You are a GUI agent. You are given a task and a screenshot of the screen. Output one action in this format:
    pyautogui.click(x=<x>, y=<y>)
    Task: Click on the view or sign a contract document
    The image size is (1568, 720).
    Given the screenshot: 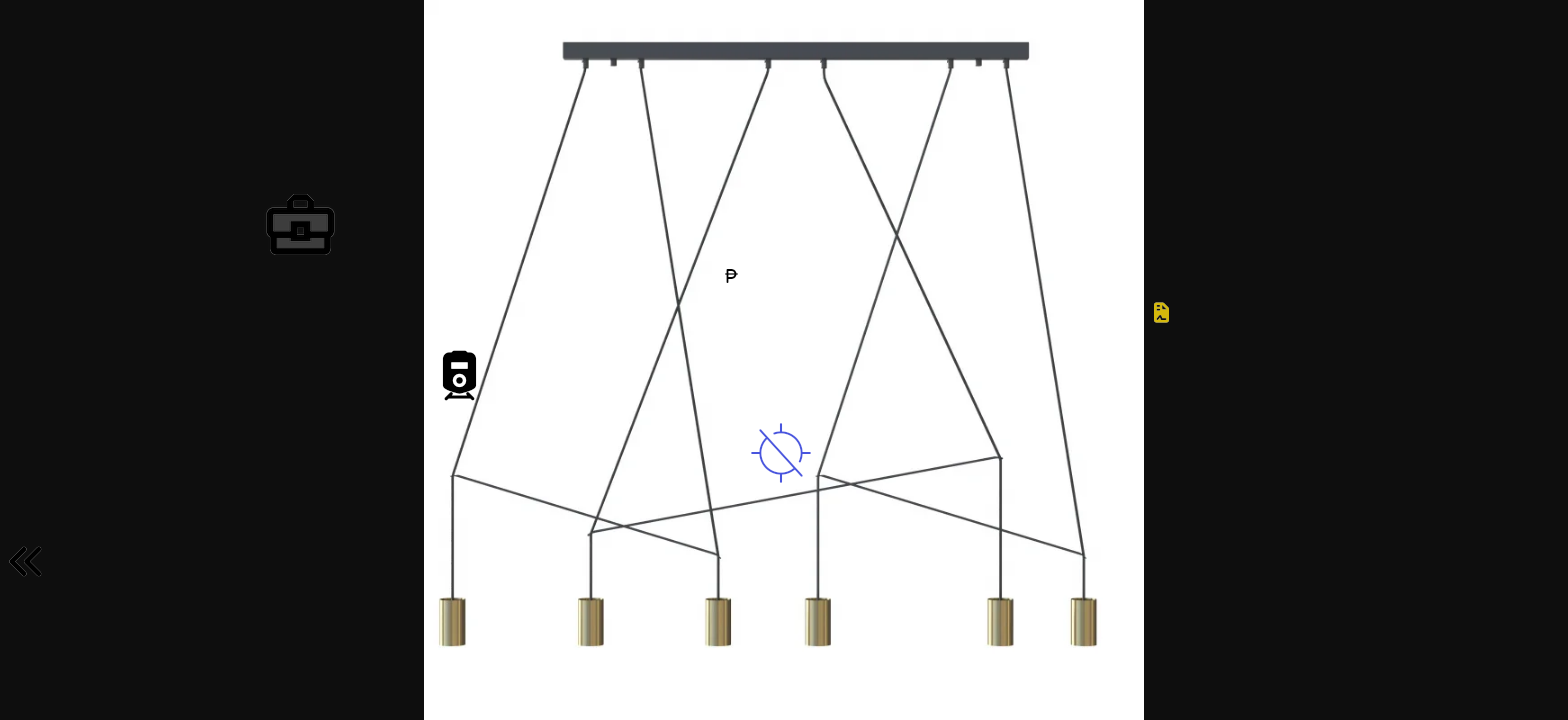 What is the action you would take?
    pyautogui.click(x=1161, y=312)
    